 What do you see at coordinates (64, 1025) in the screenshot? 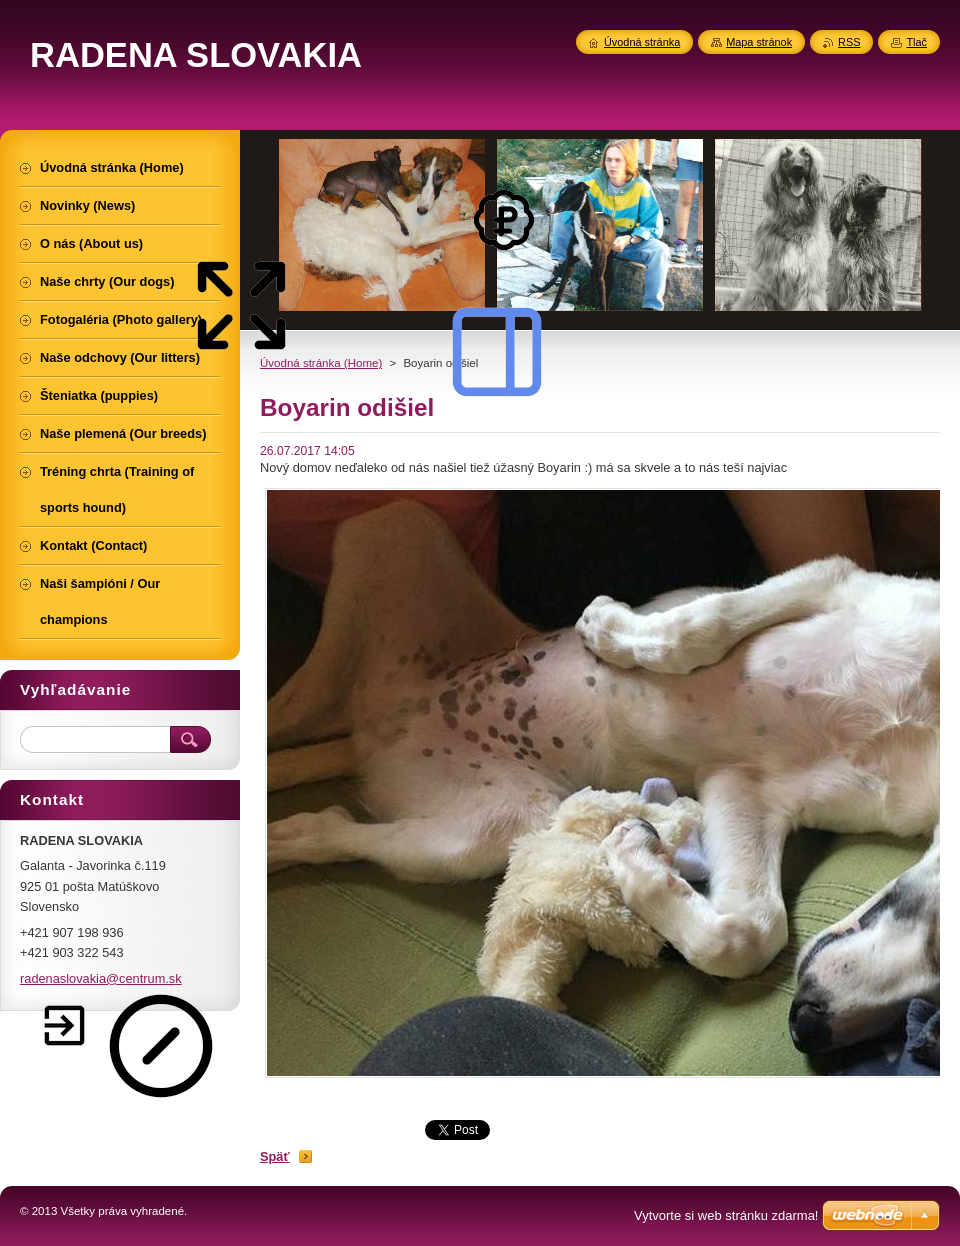
I see `log out of the current session` at bounding box center [64, 1025].